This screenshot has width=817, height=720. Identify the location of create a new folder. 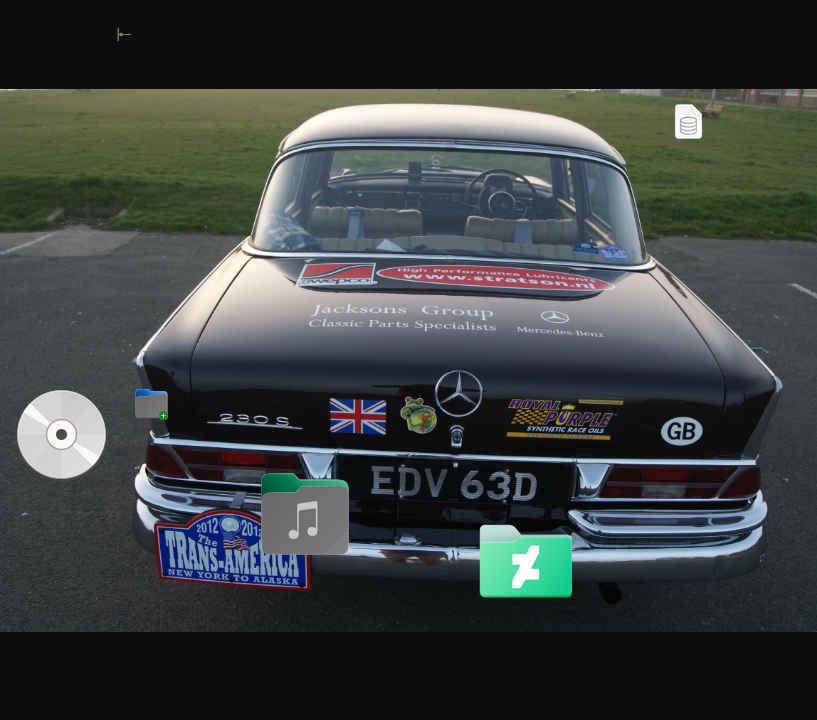
(151, 403).